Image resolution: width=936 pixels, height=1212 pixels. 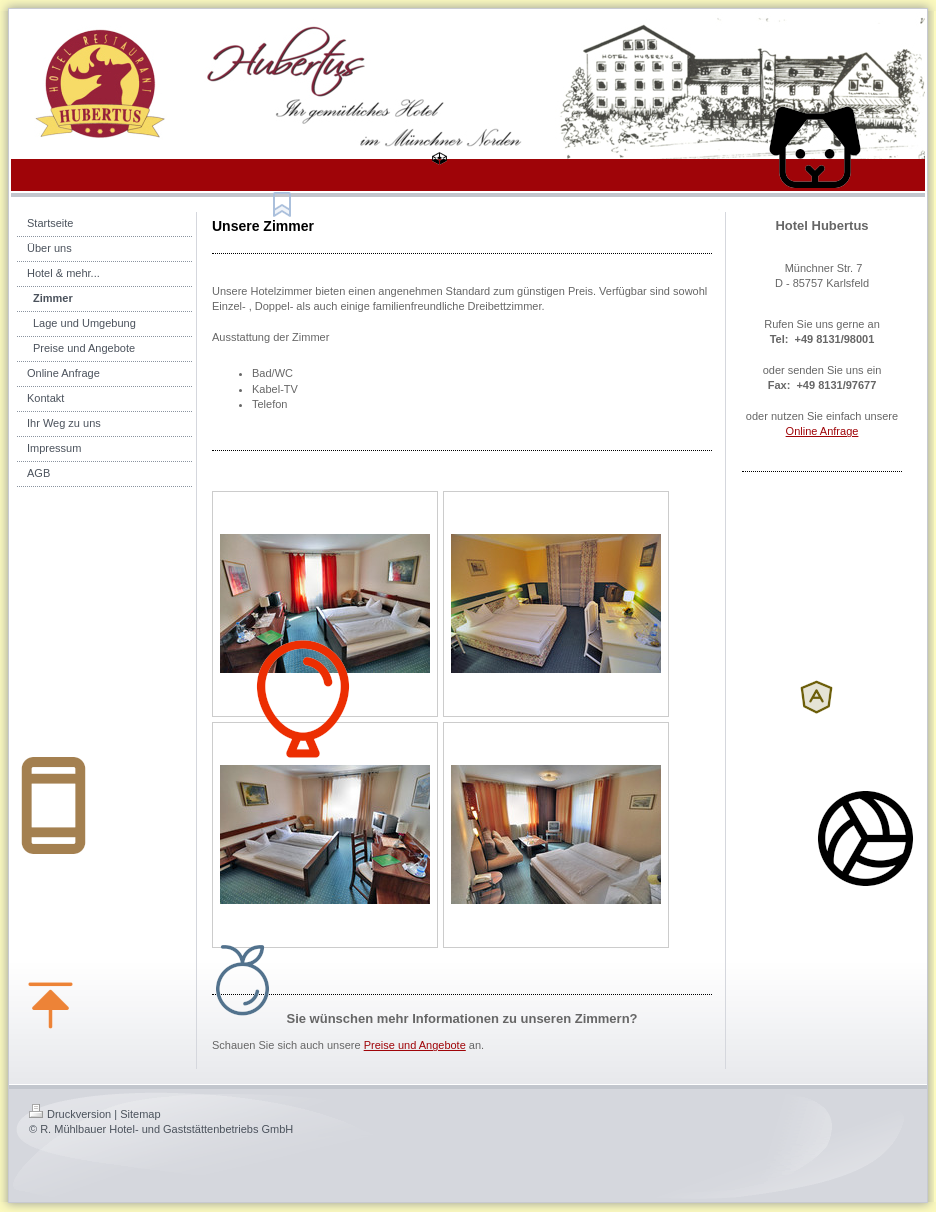 I want to click on access volleyball or beach sports content, so click(x=865, y=838).